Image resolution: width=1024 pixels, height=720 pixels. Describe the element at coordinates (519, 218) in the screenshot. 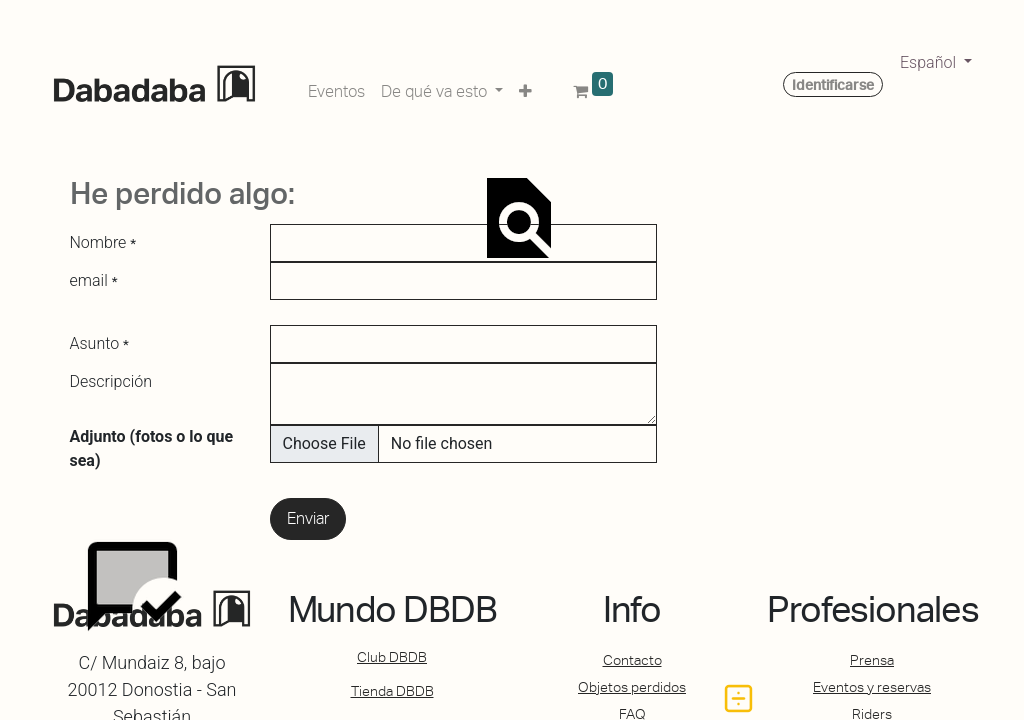

I see `search within the current document` at that location.